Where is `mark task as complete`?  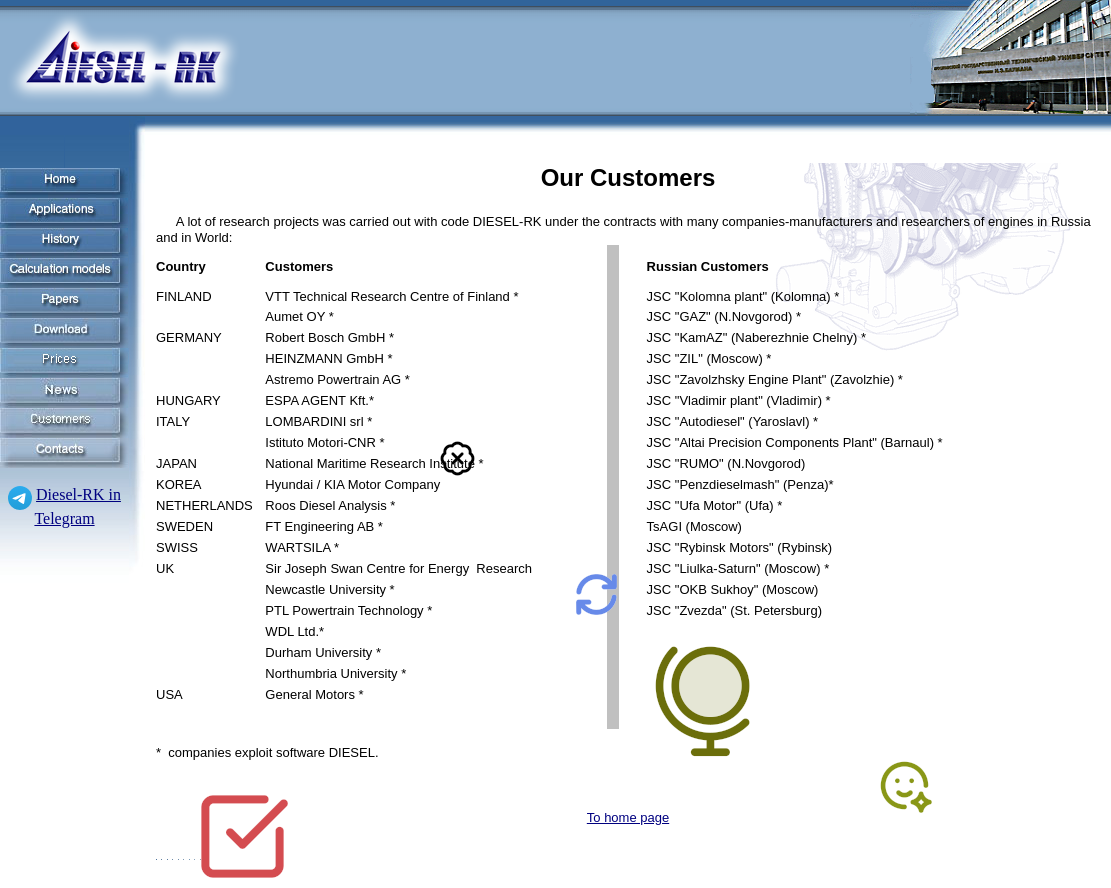 mark task as complete is located at coordinates (242, 836).